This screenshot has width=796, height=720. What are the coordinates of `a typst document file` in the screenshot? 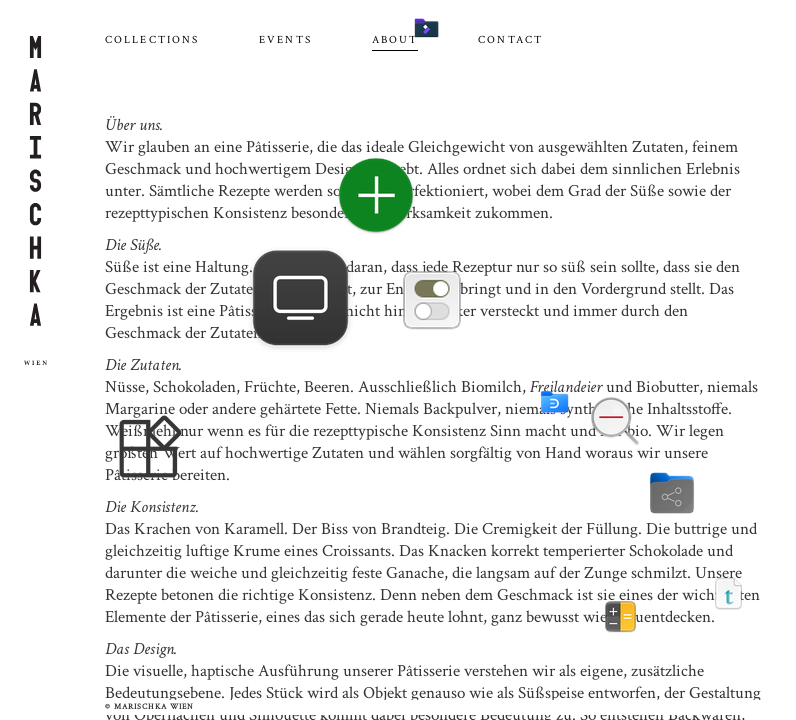 It's located at (728, 593).